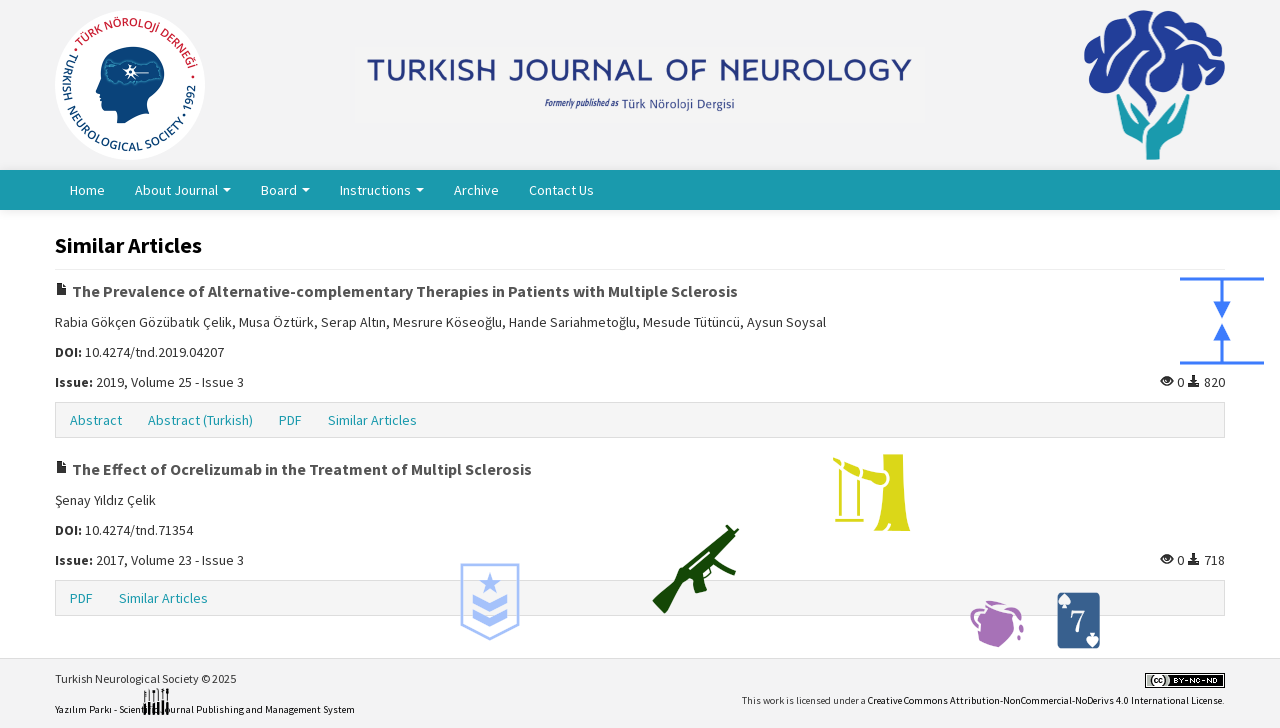 This screenshot has height=728, width=1280. Describe the element at coordinates (695, 569) in the screenshot. I see `select MP5 submachine gun weapon` at that location.